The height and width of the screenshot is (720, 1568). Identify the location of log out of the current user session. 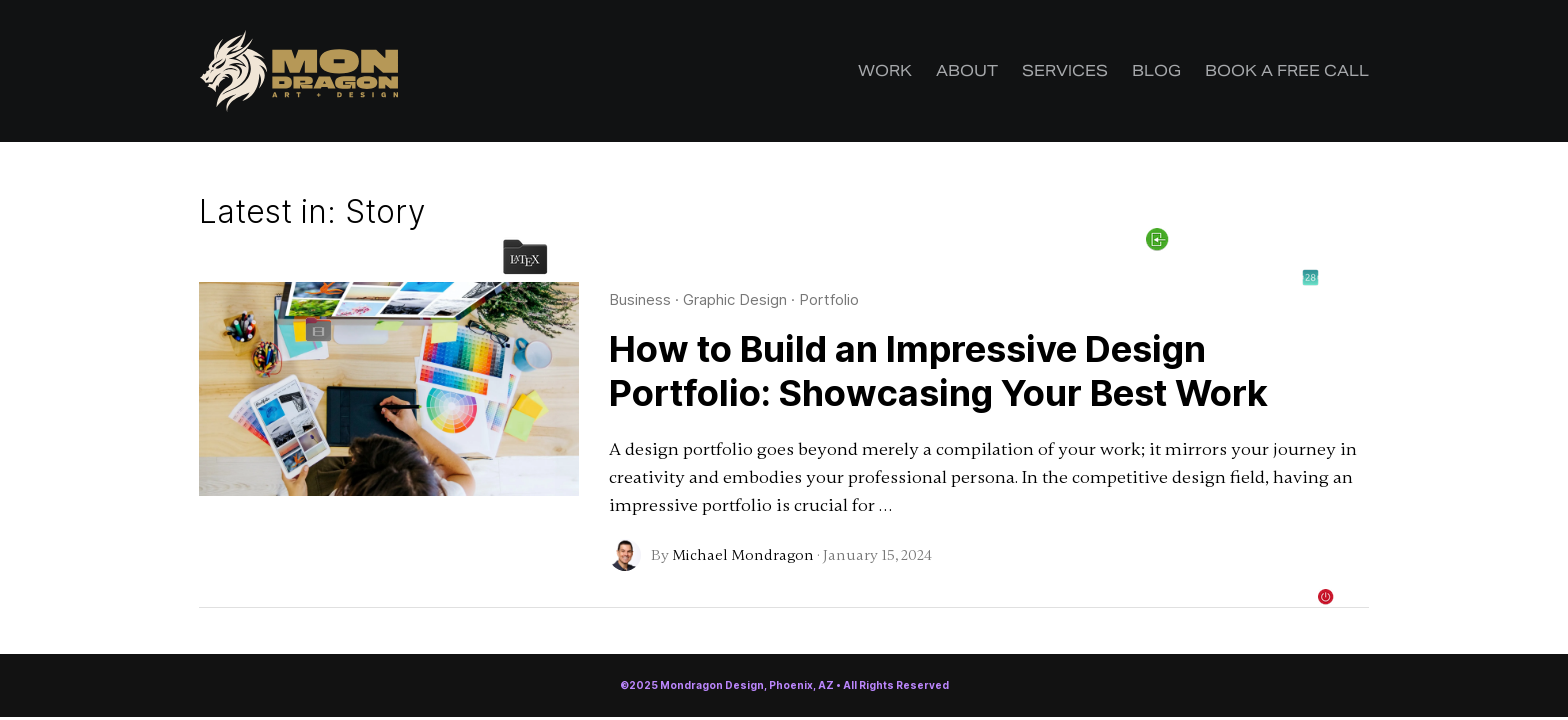
(1157, 239).